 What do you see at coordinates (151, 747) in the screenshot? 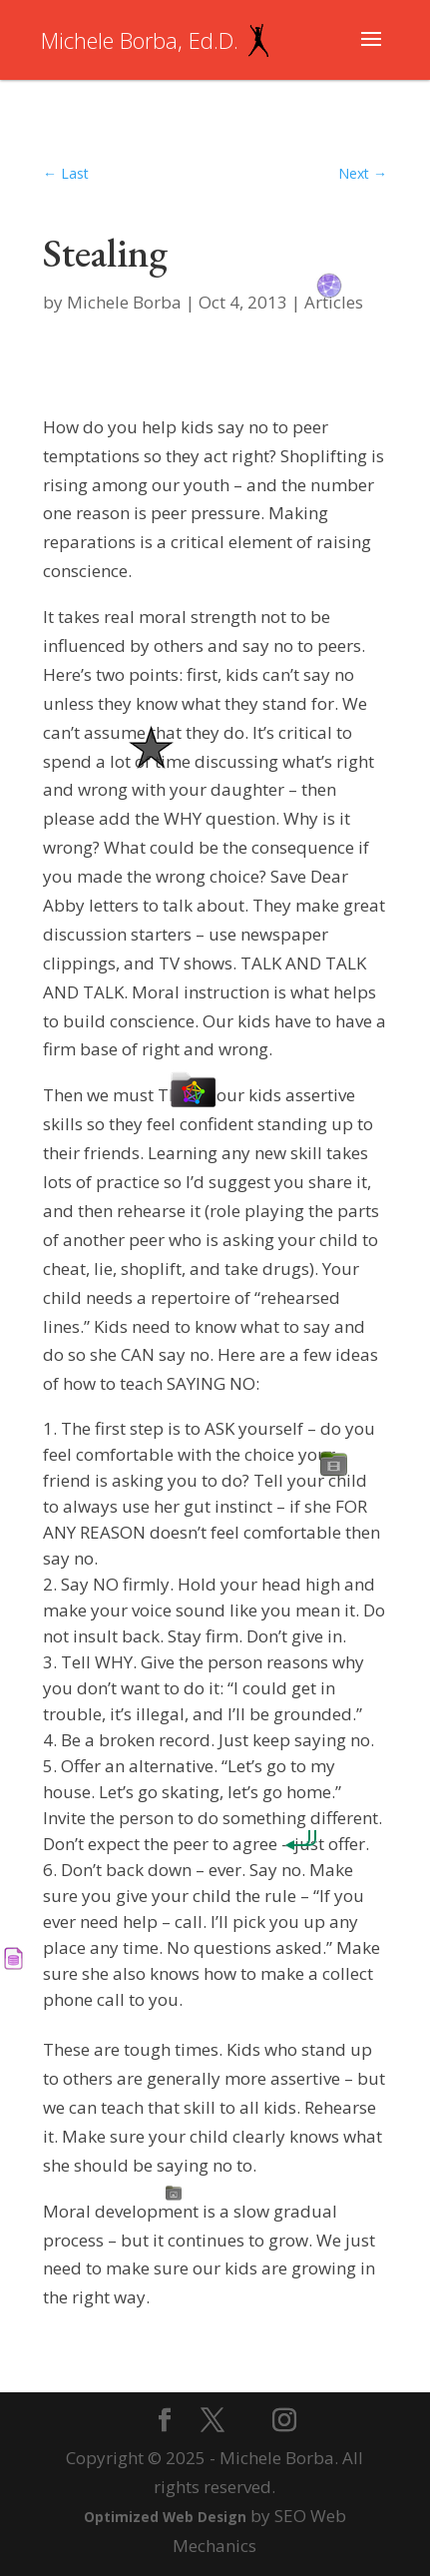
I see `view VIP or important contacts in mail` at bounding box center [151, 747].